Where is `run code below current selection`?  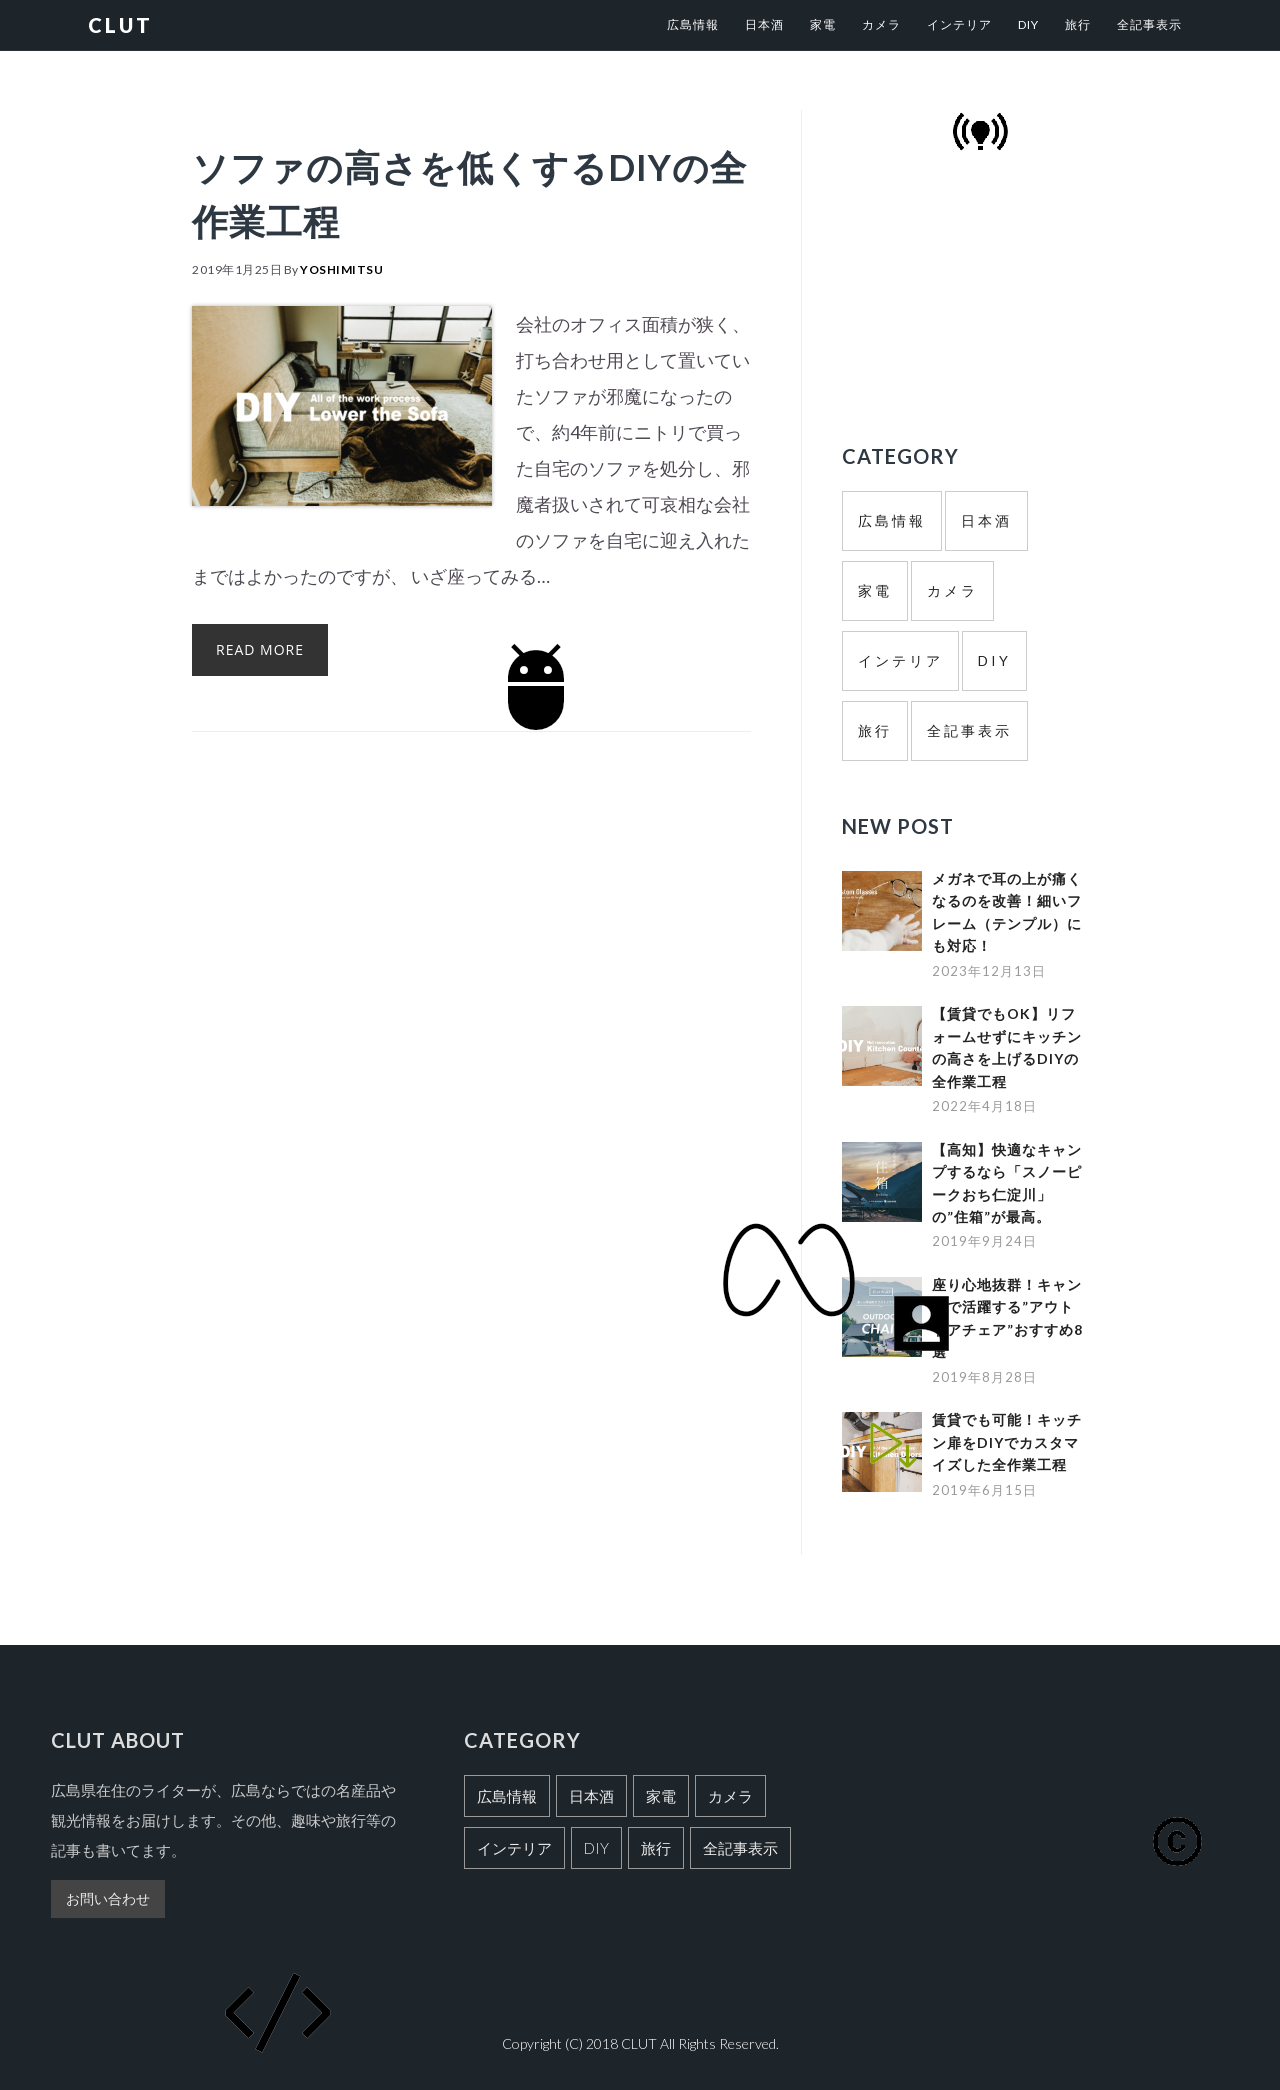 run code below current selection is located at coordinates (893, 1445).